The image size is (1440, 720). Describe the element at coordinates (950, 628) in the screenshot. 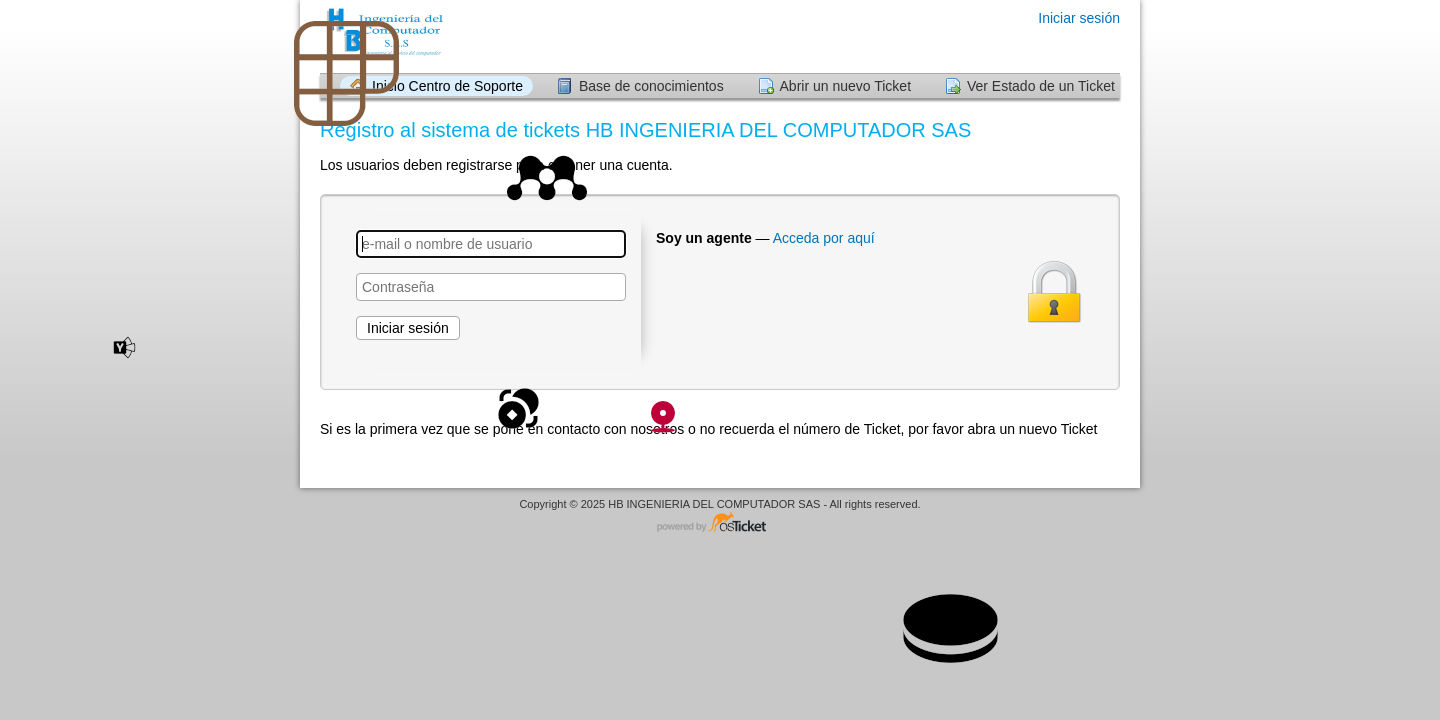

I see `view your coin balance or currency` at that location.